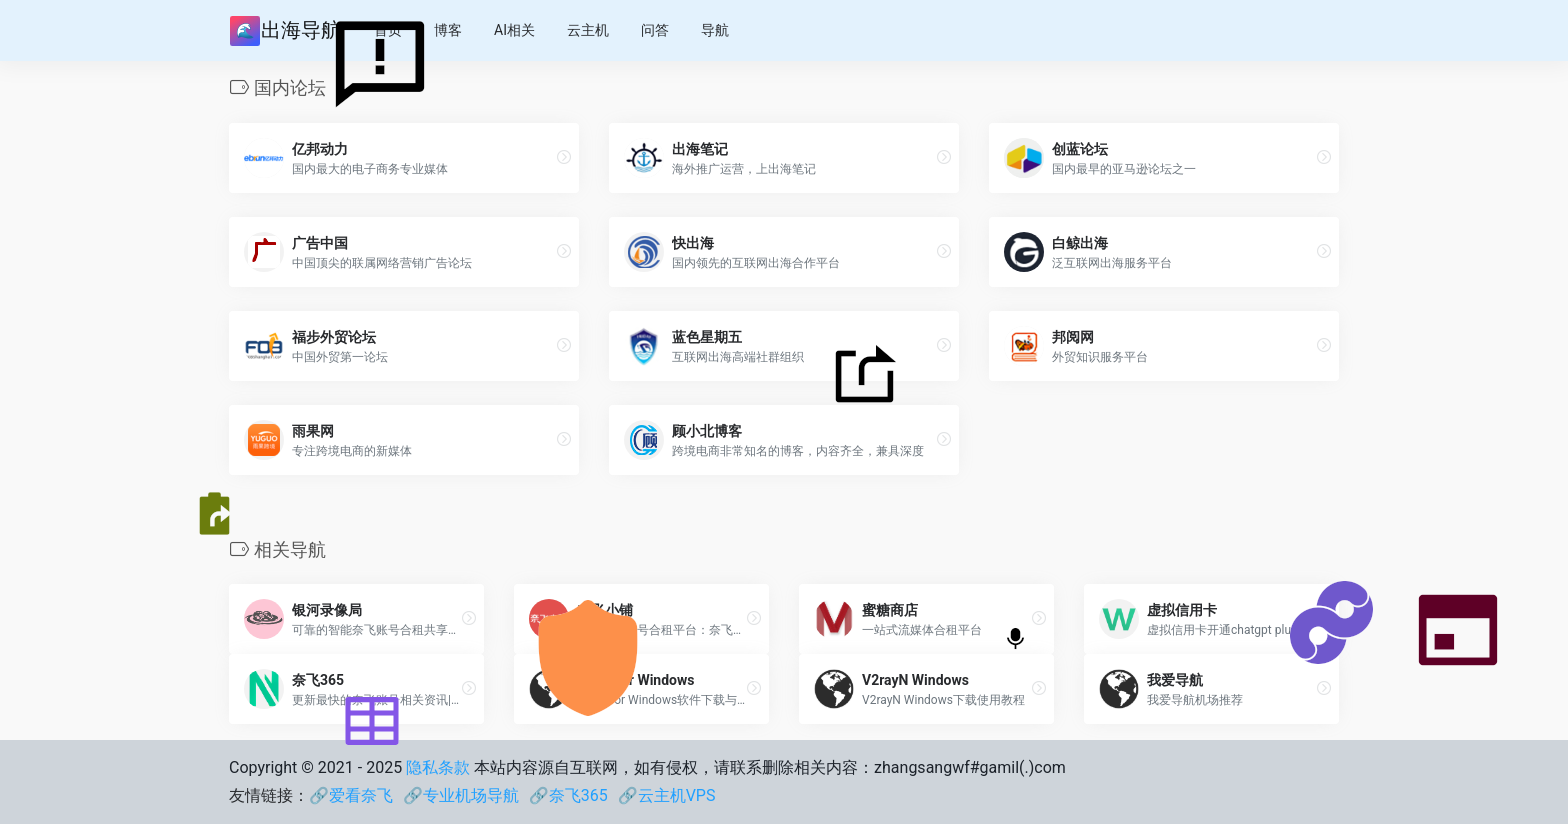  What do you see at coordinates (1015, 638) in the screenshot?
I see `tap to start voice recording` at bounding box center [1015, 638].